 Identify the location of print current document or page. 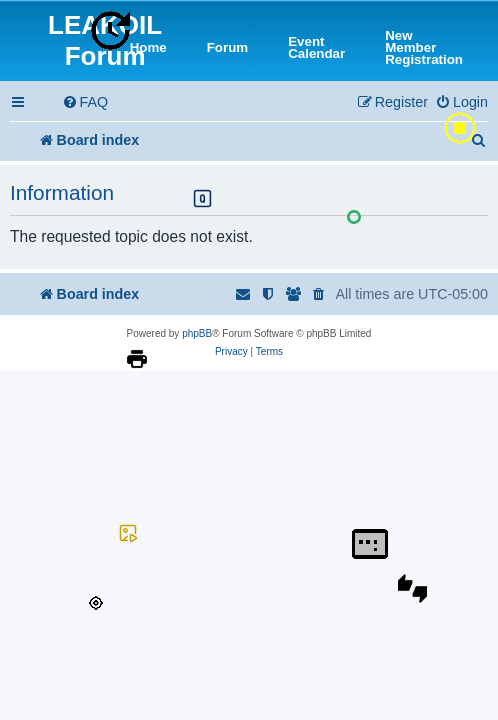
(137, 359).